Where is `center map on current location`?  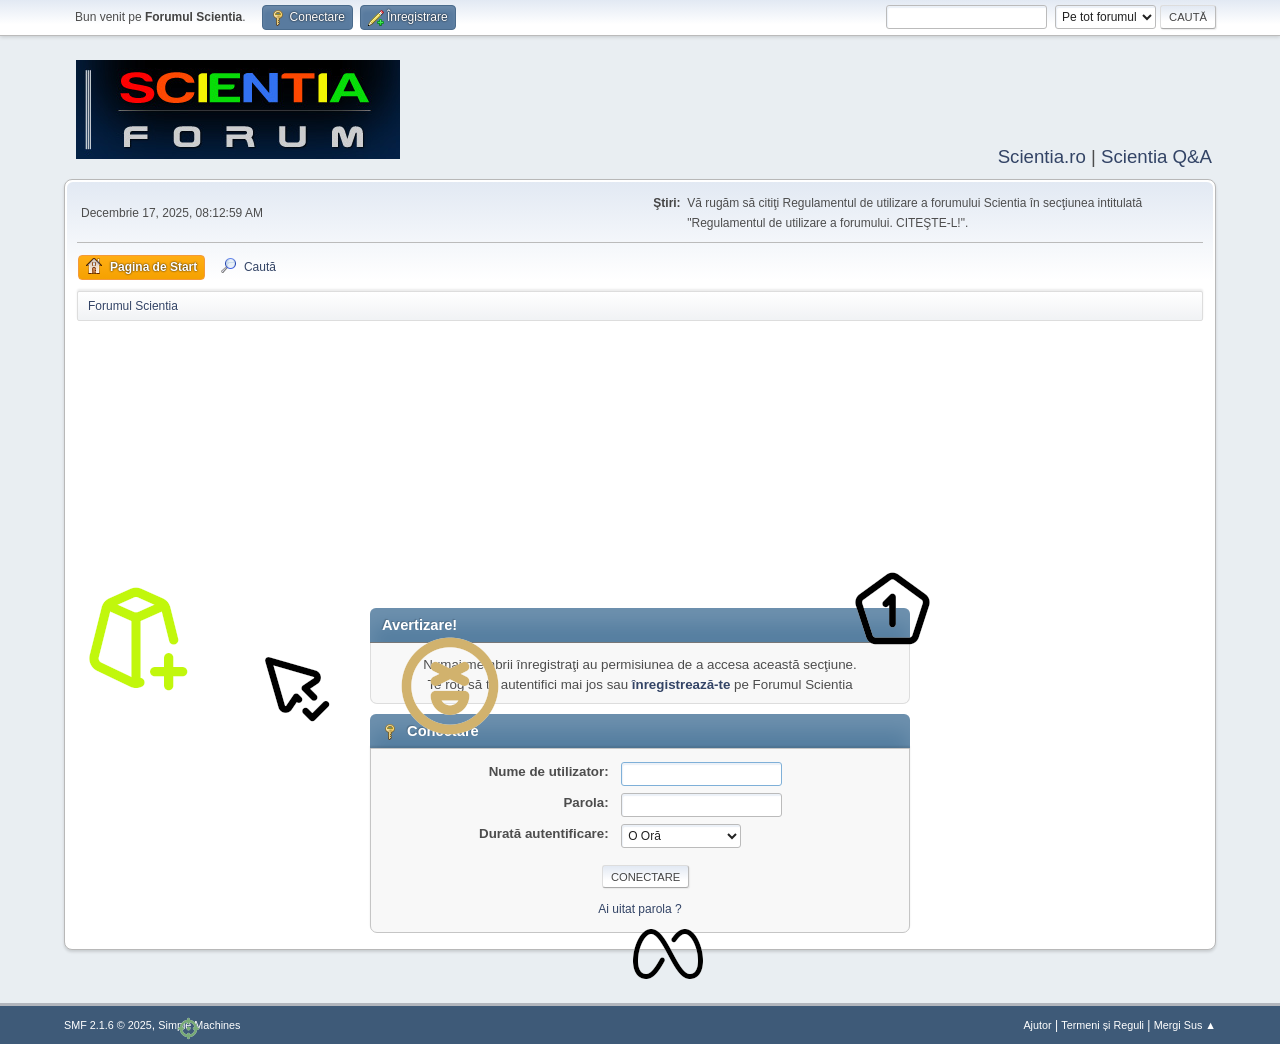 center map on current location is located at coordinates (188, 1028).